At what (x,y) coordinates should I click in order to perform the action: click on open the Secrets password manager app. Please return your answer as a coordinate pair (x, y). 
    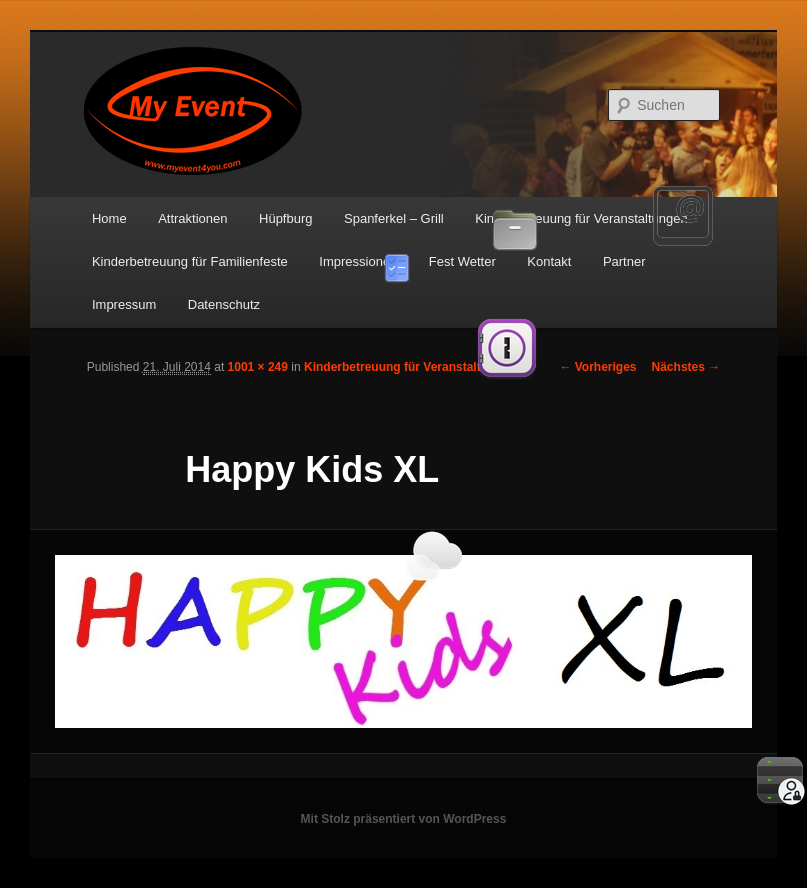
    Looking at the image, I should click on (507, 348).